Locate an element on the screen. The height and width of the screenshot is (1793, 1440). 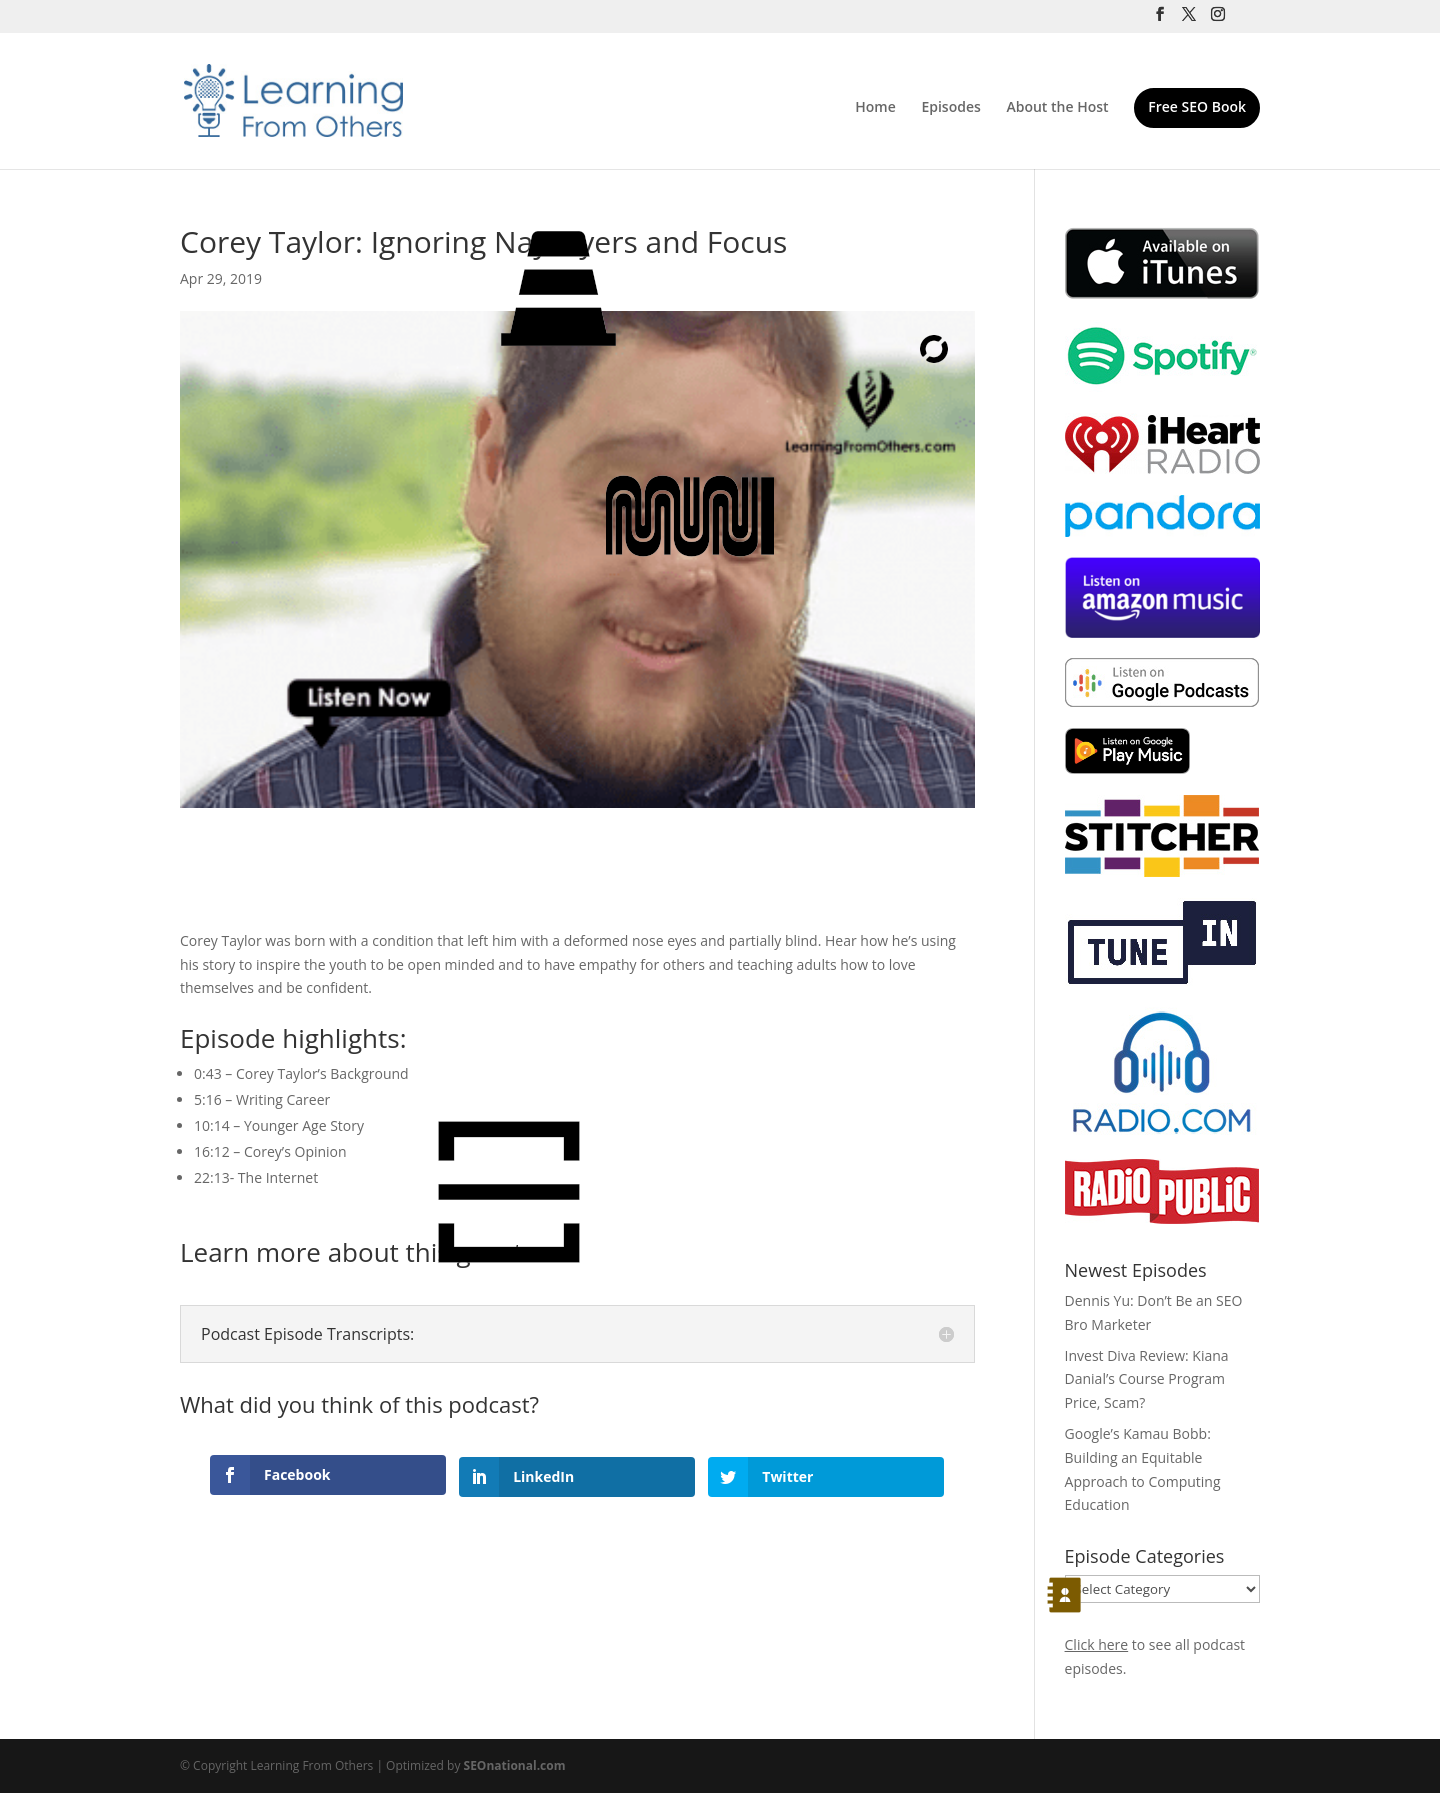
open your contacts list is located at coordinates (1065, 1595).